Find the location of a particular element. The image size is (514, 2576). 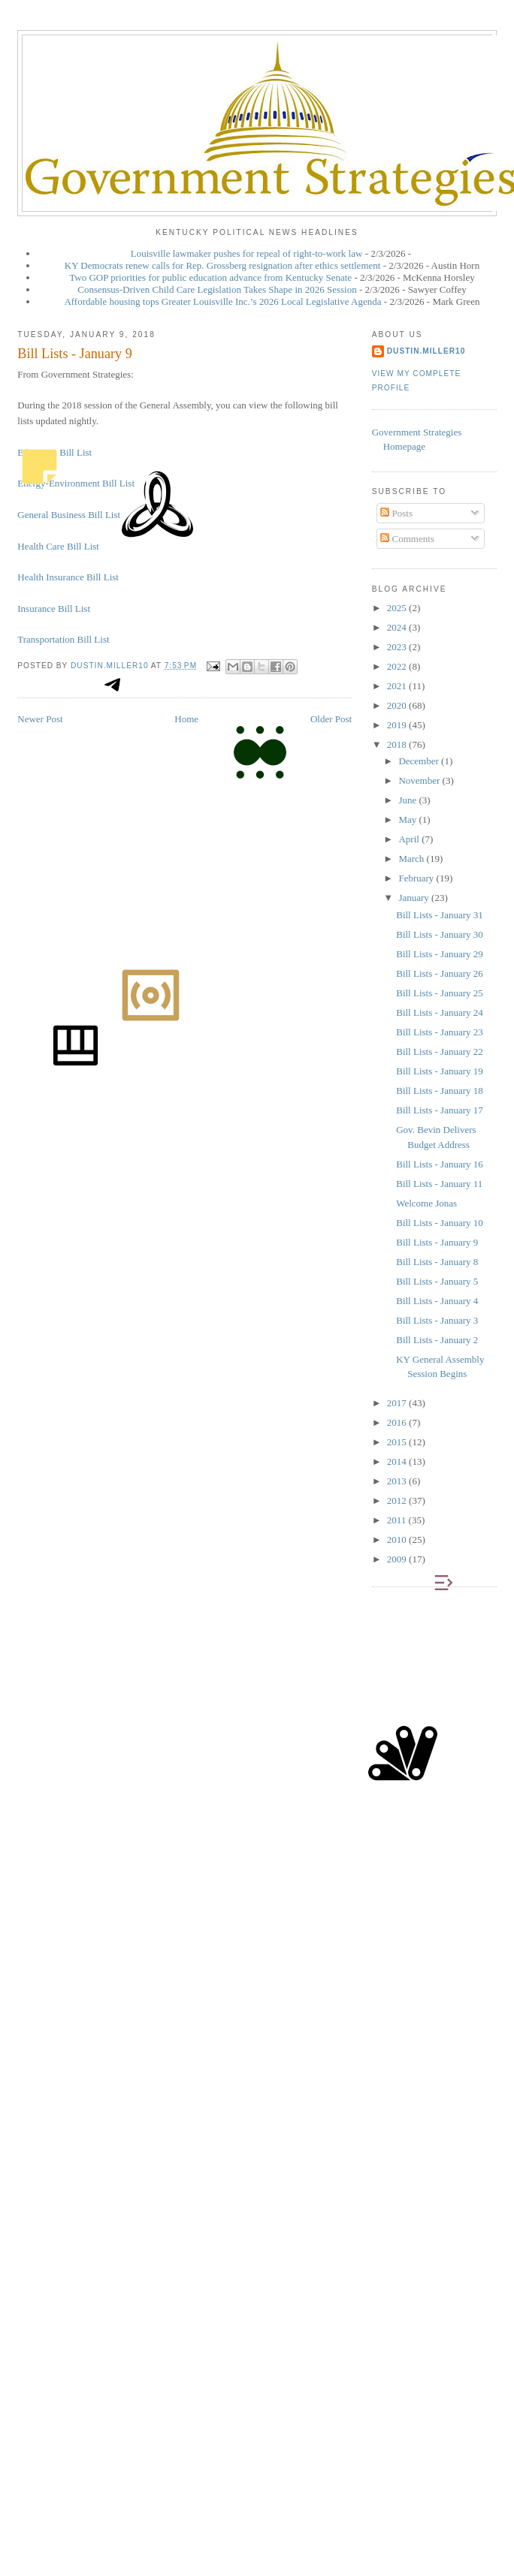

Google Apps Script logo is located at coordinates (403, 1753).